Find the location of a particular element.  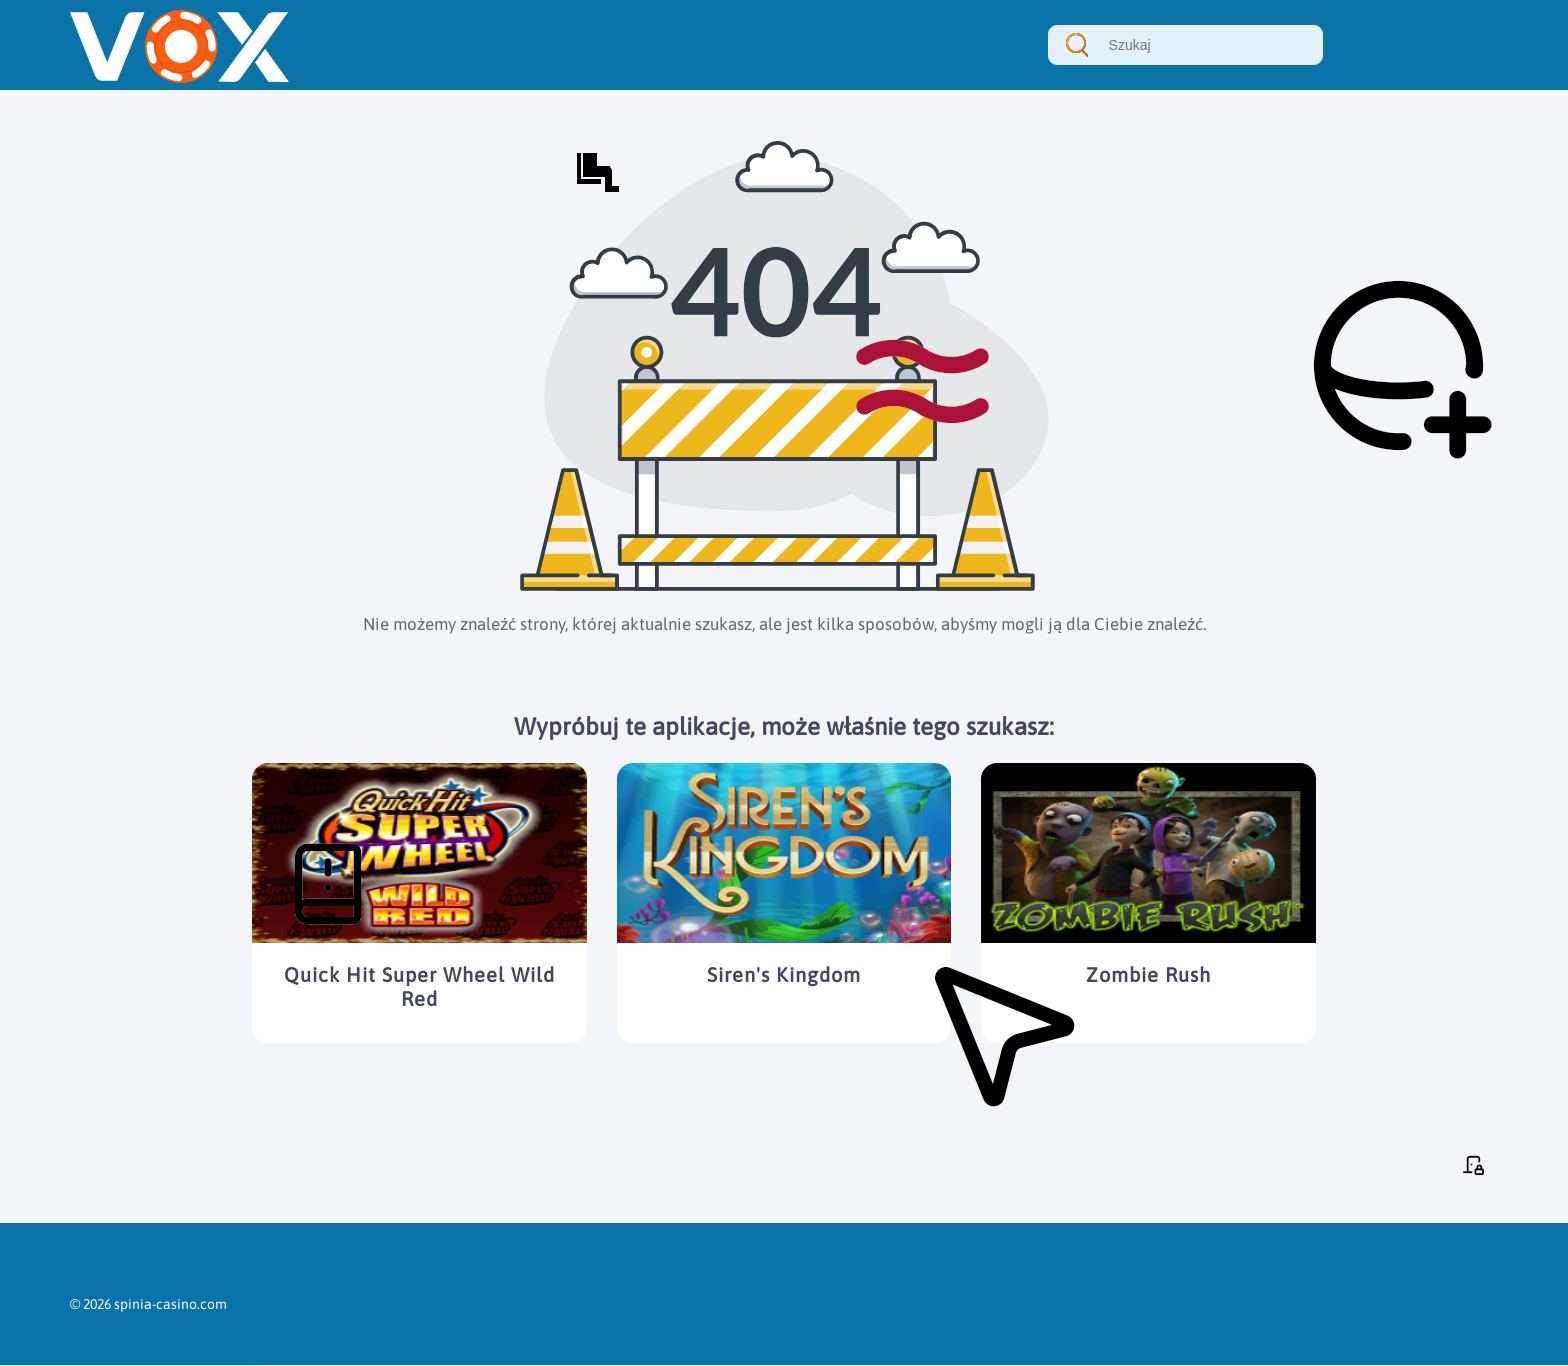

cursor or pointer indicator is located at coordinates (1001, 1033).